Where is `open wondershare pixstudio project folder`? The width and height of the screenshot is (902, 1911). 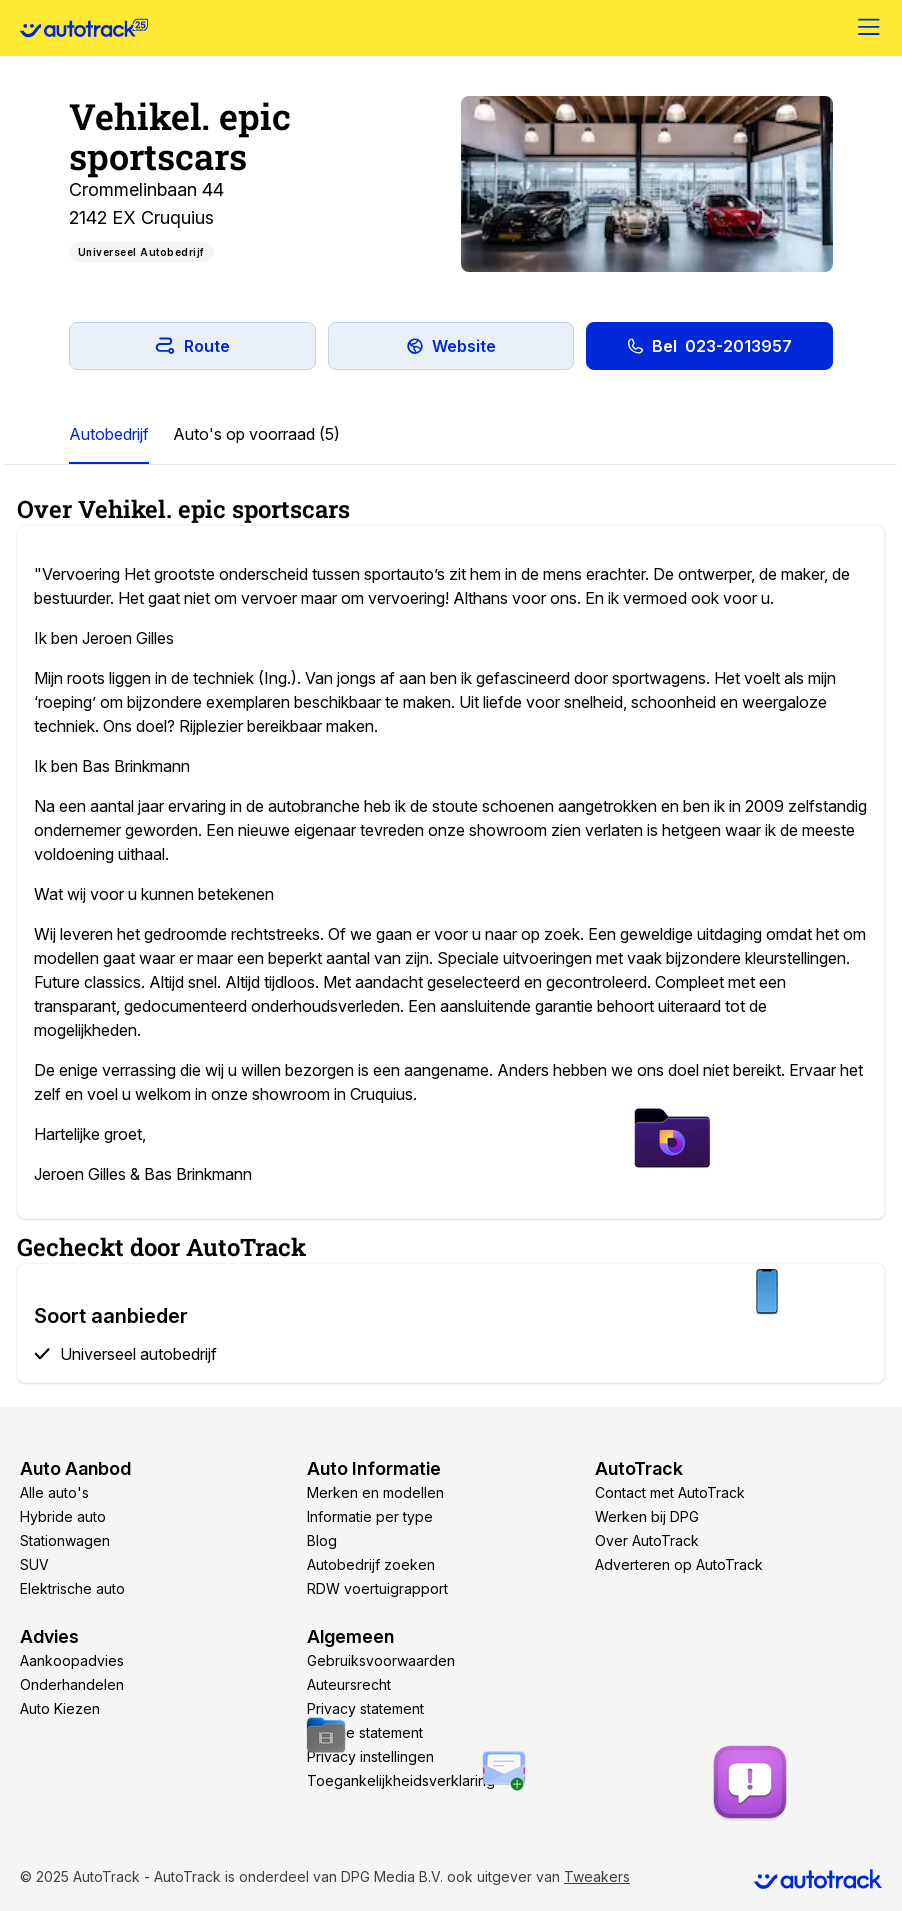 open wondershare pixstudio project folder is located at coordinates (672, 1140).